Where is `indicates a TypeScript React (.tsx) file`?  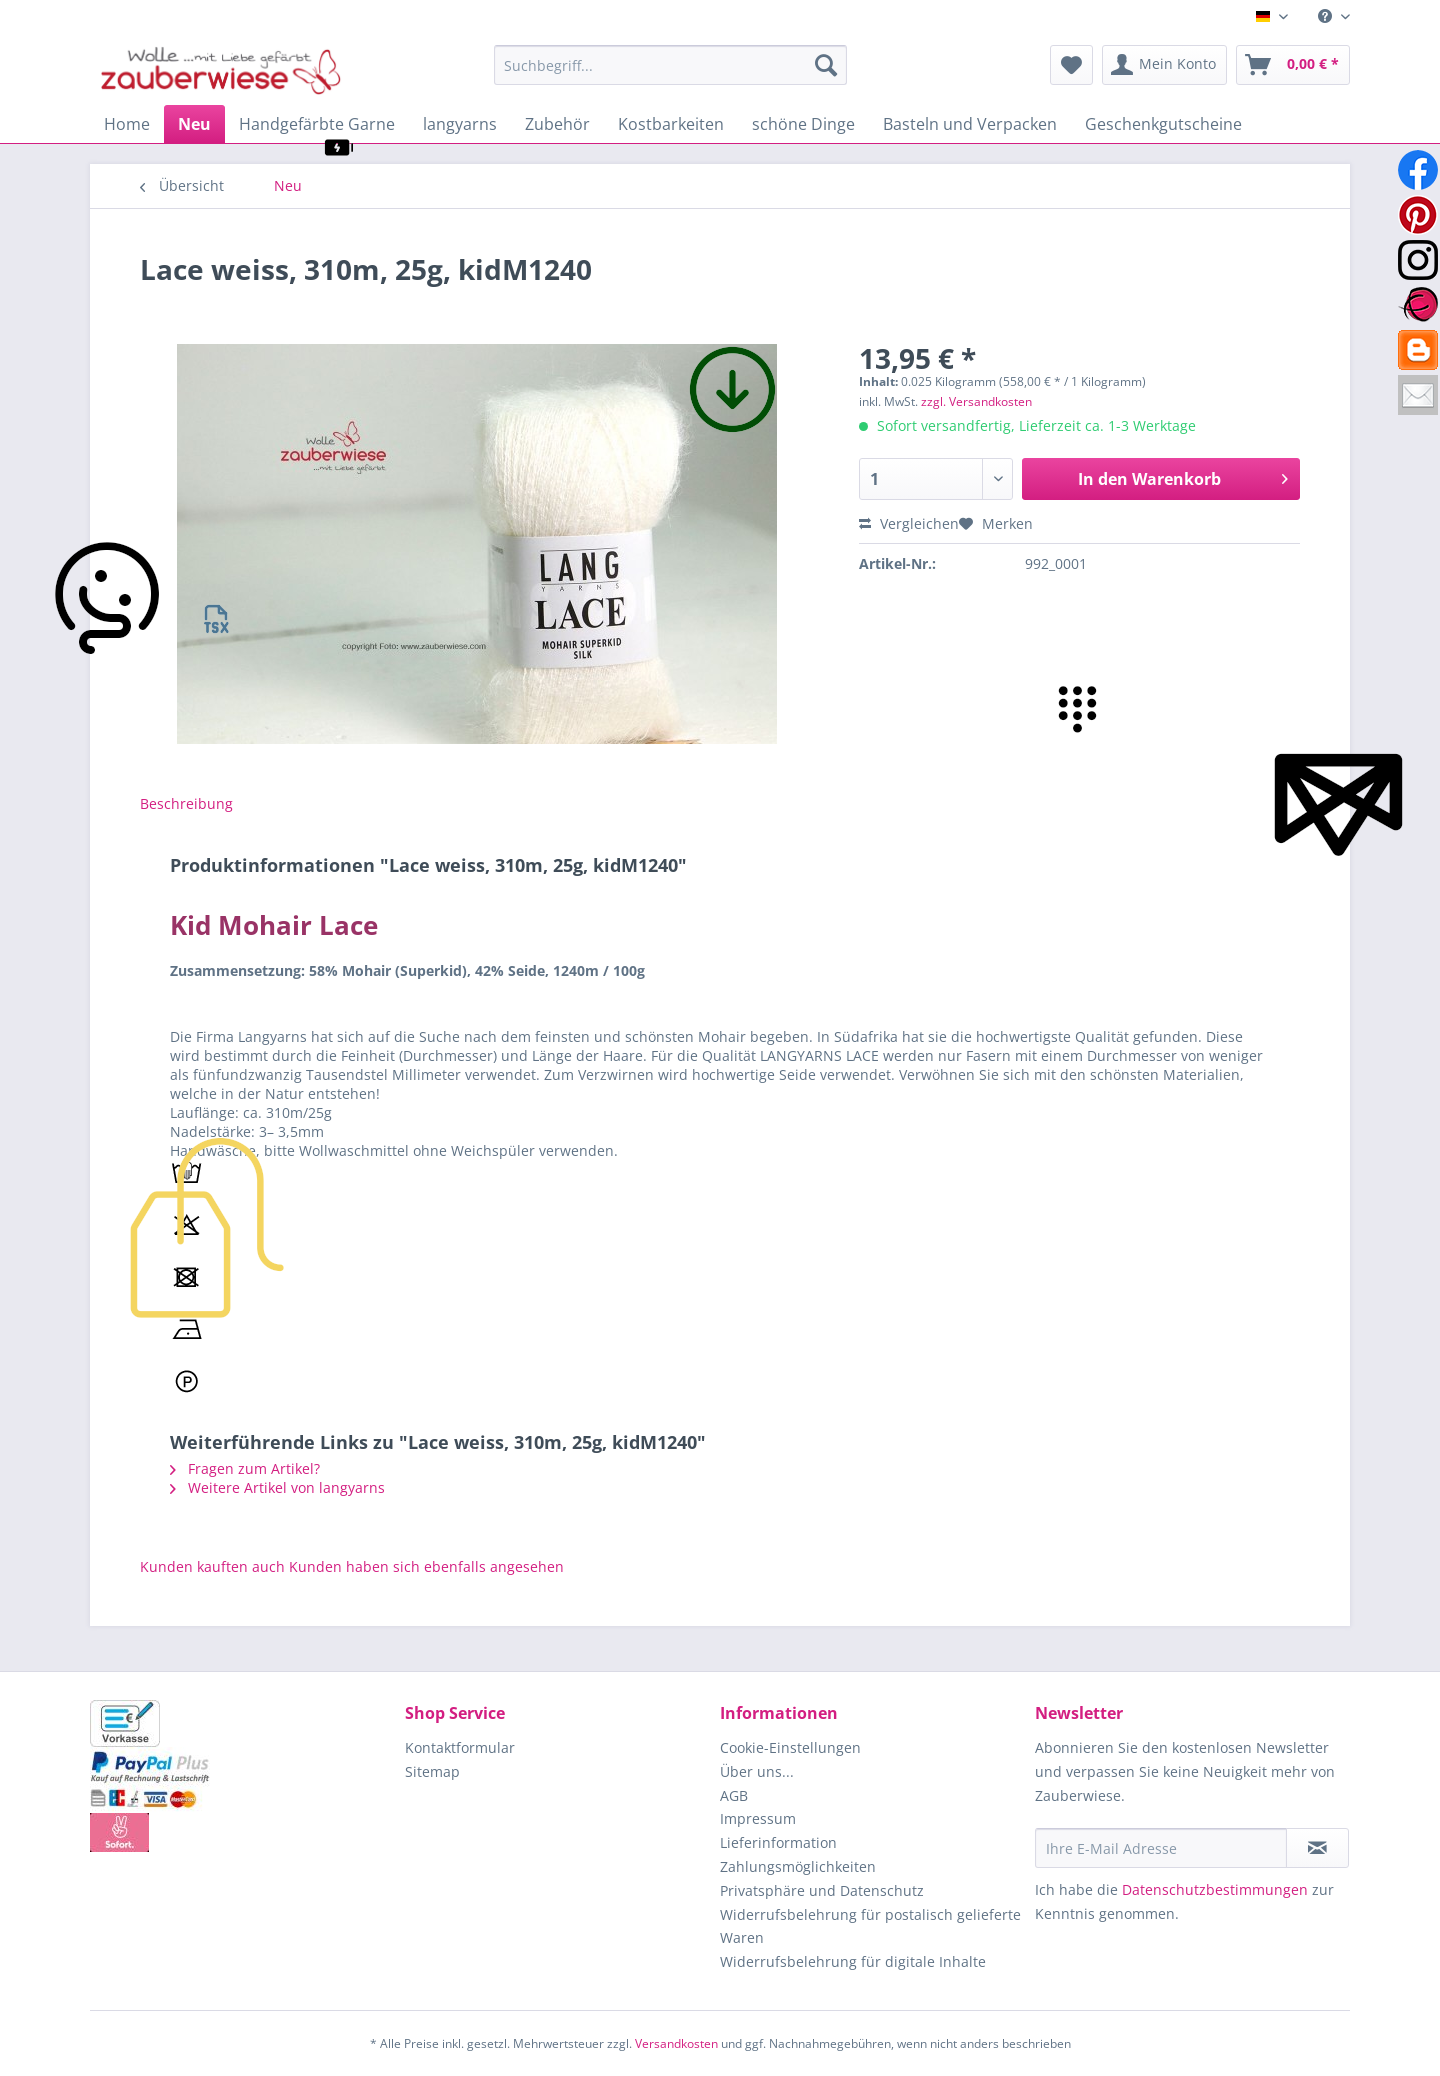 indicates a TypeScript React (.tsx) file is located at coordinates (216, 619).